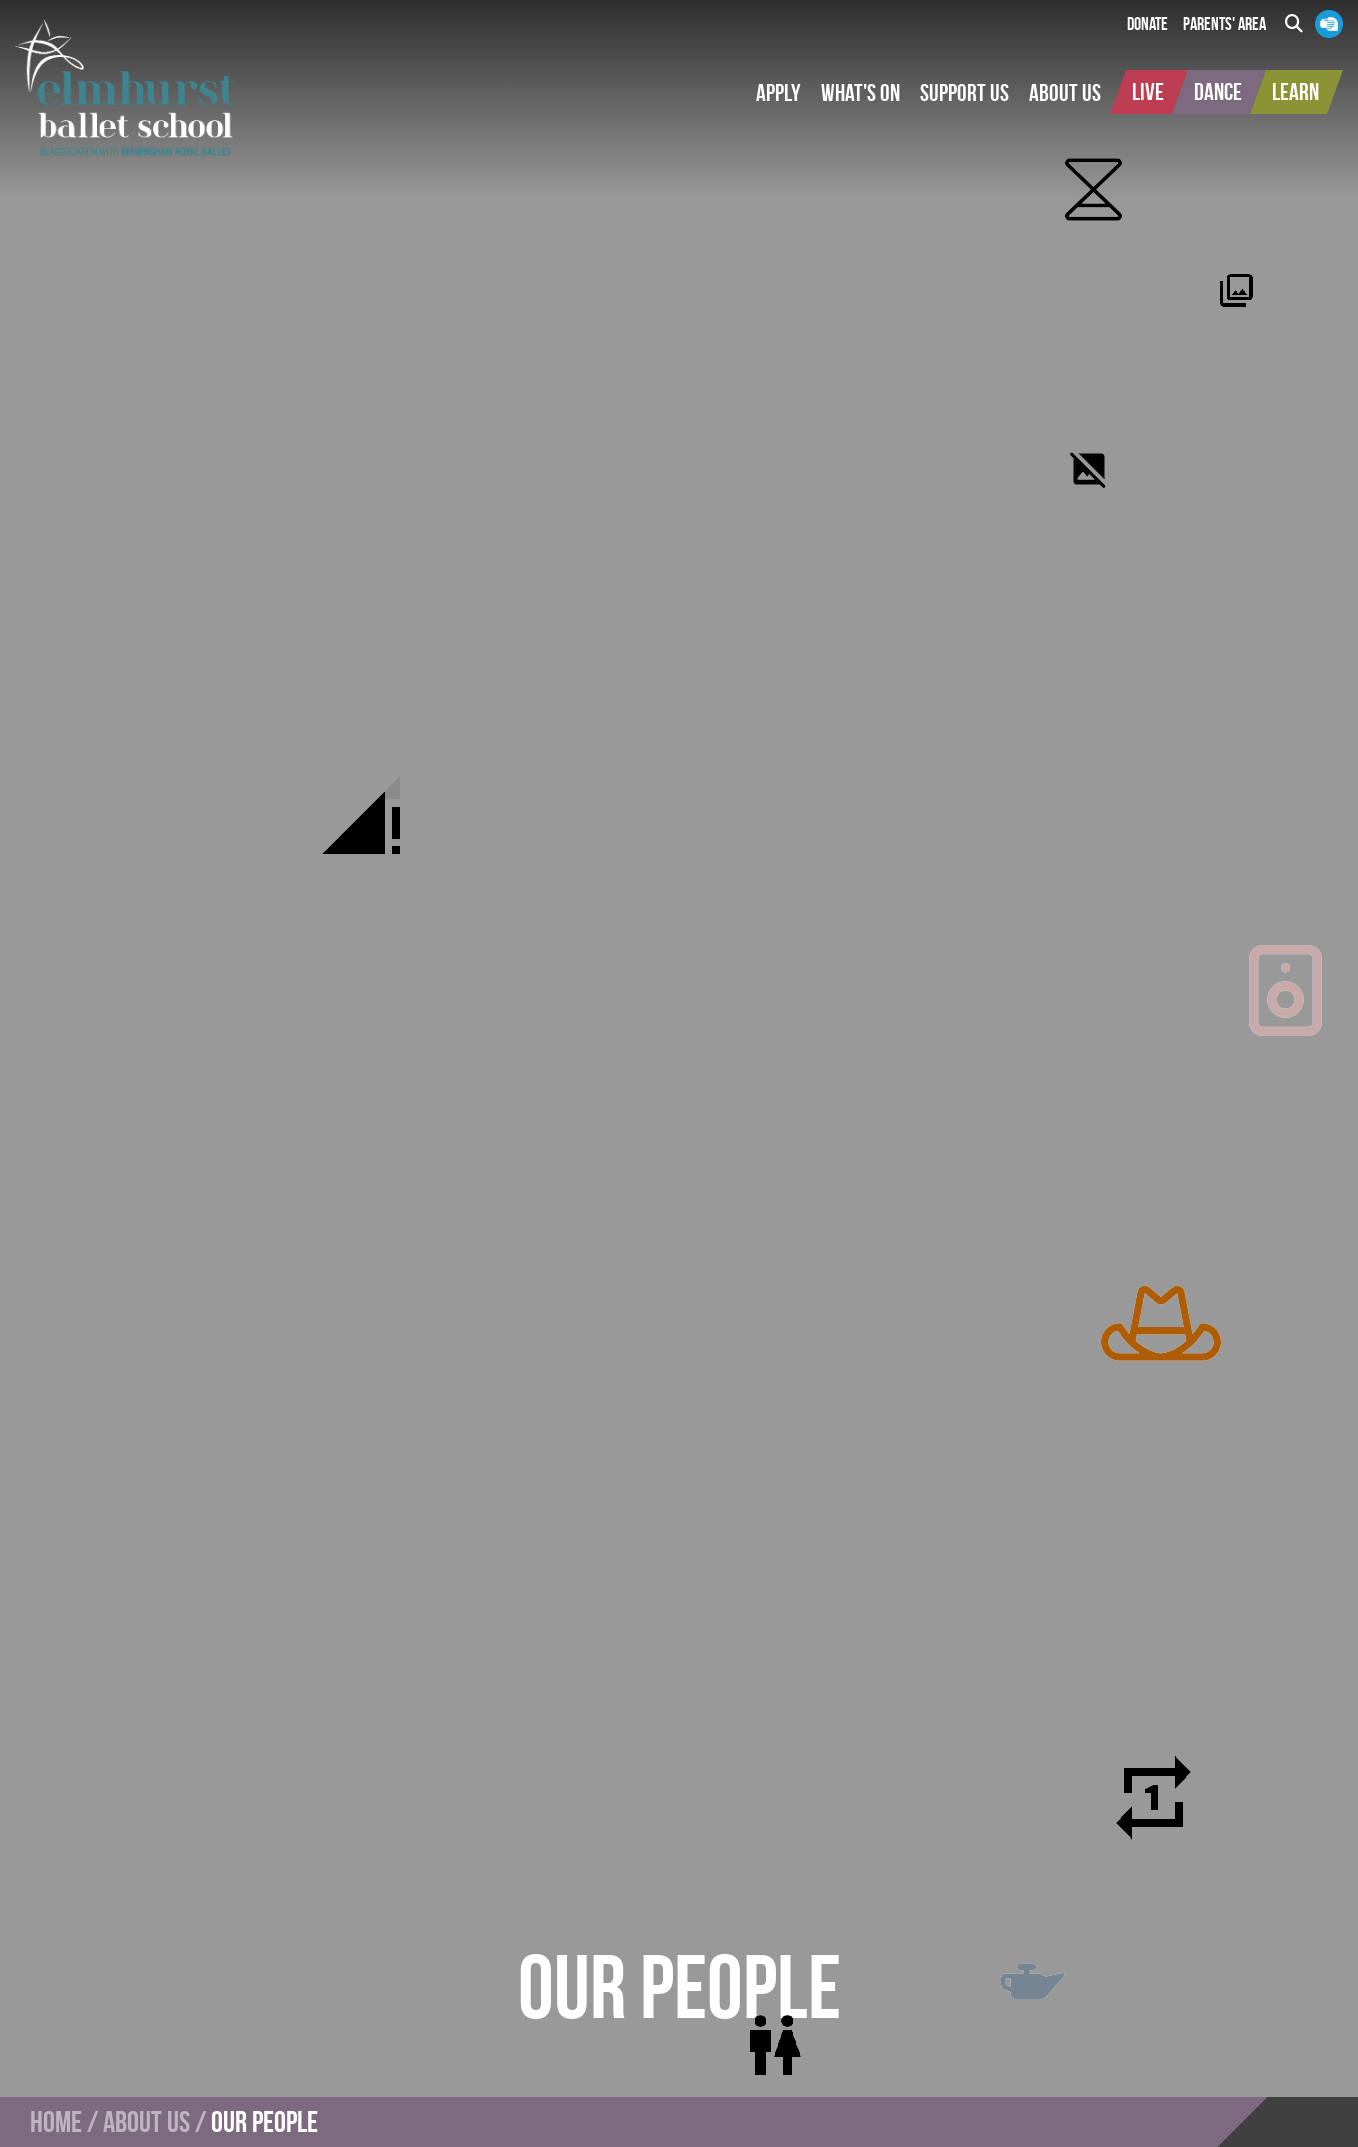 This screenshot has width=1358, height=2147. I want to click on access maintenance or service settings, so click(1033, 1983).